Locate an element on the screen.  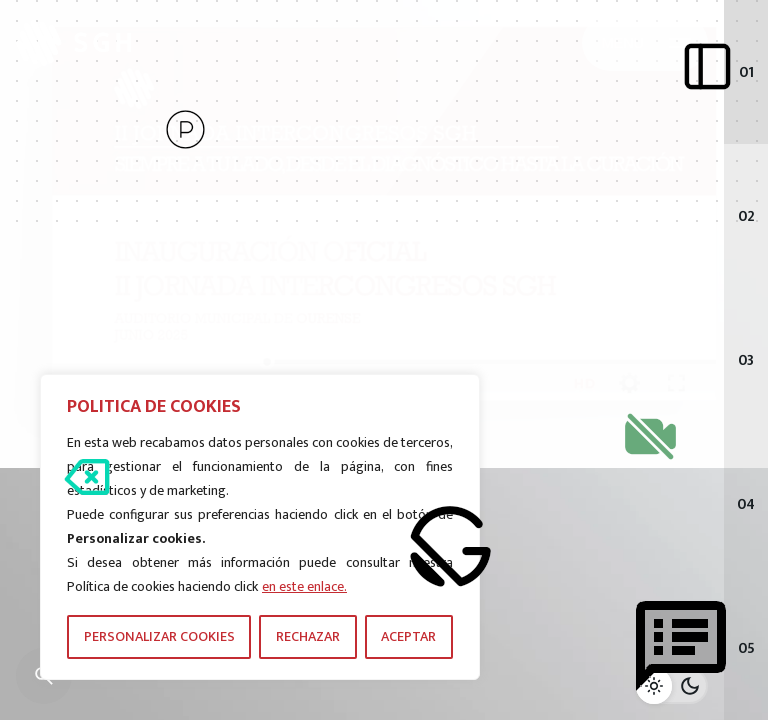
toggle the sidebar panel is located at coordinates (707, 66).